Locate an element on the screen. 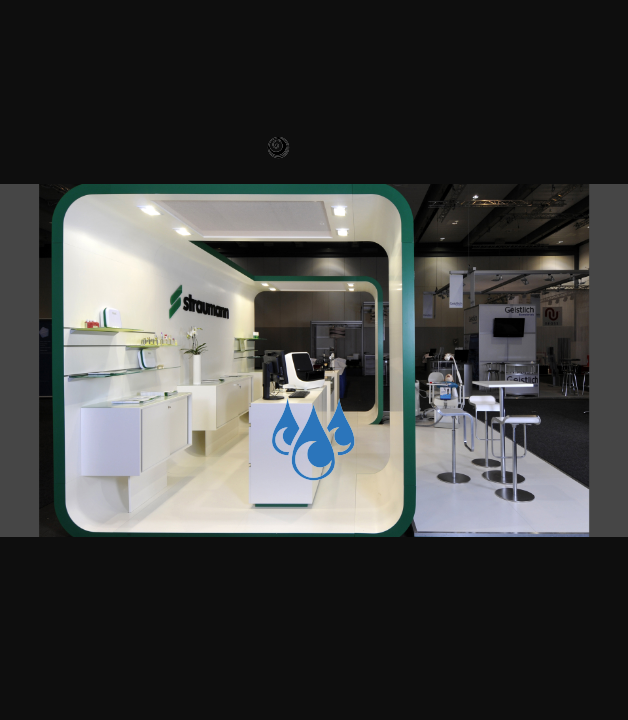  indicates humidity or moisture level is located at coordinates (313, 439).